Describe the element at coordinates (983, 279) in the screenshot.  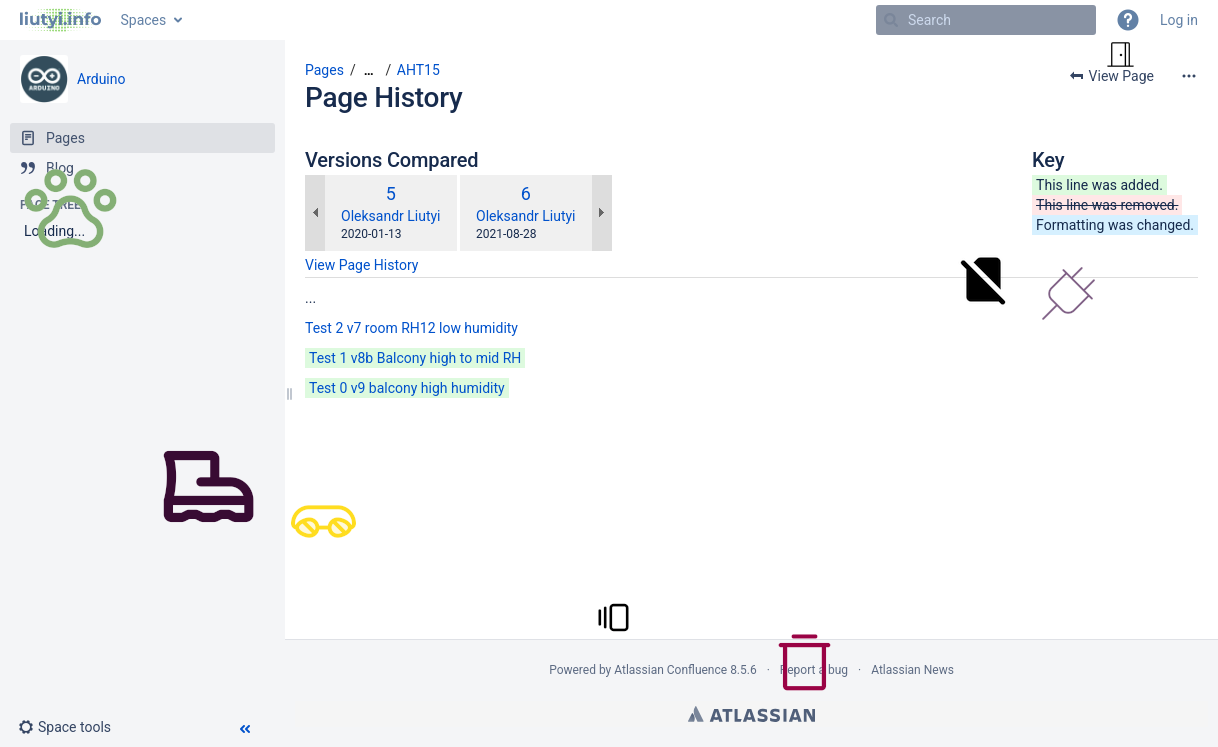
I see `no SIM card detected` at that location.